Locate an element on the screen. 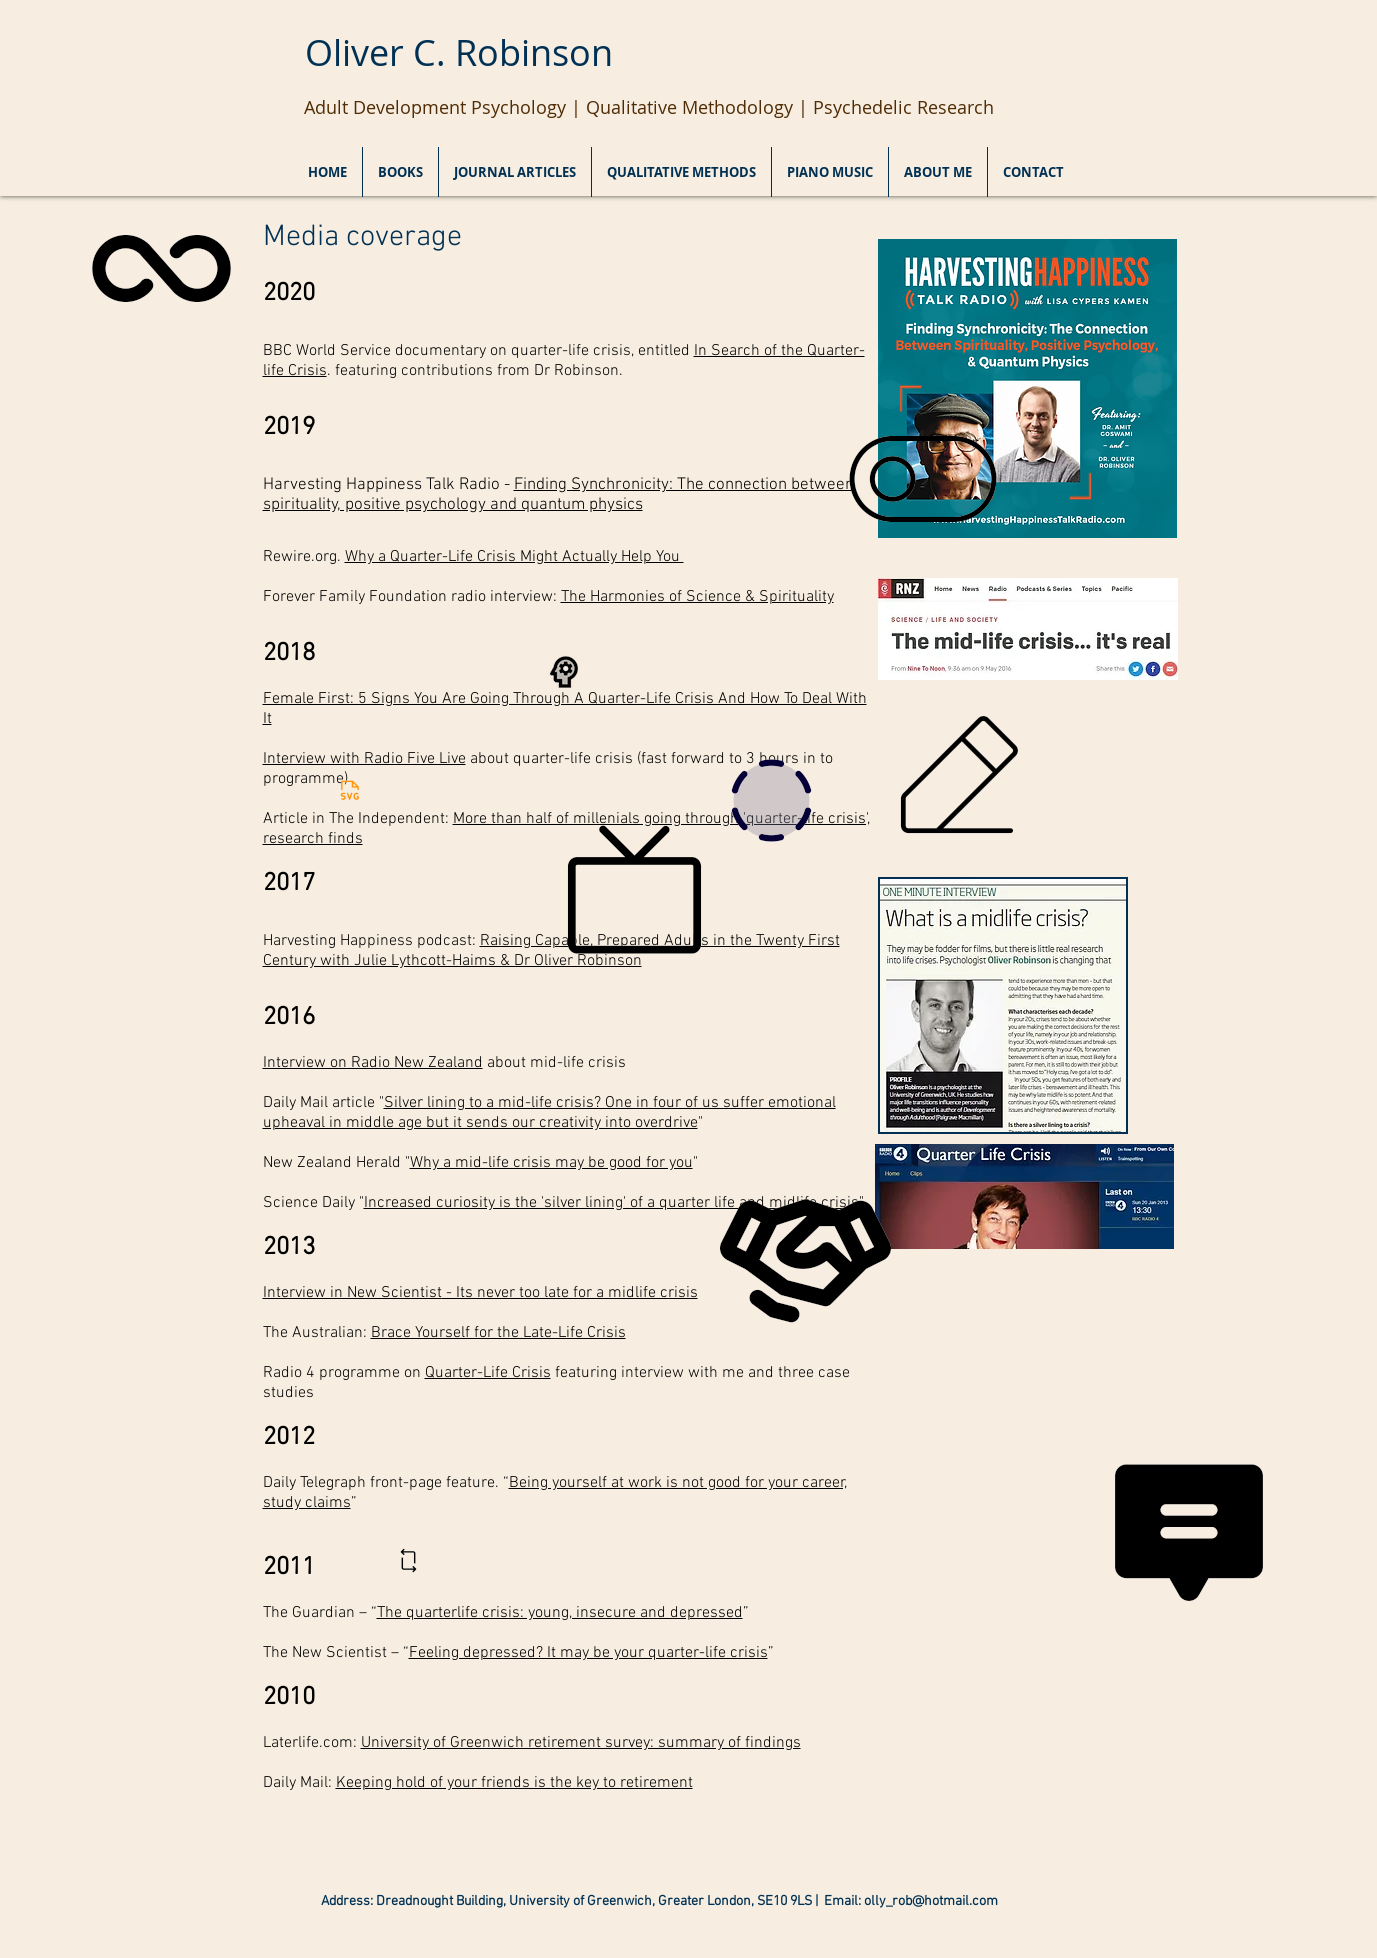 The height and width of the screenshot is (1958, 1377). edit or modify content is located at coordinates (957, 777).